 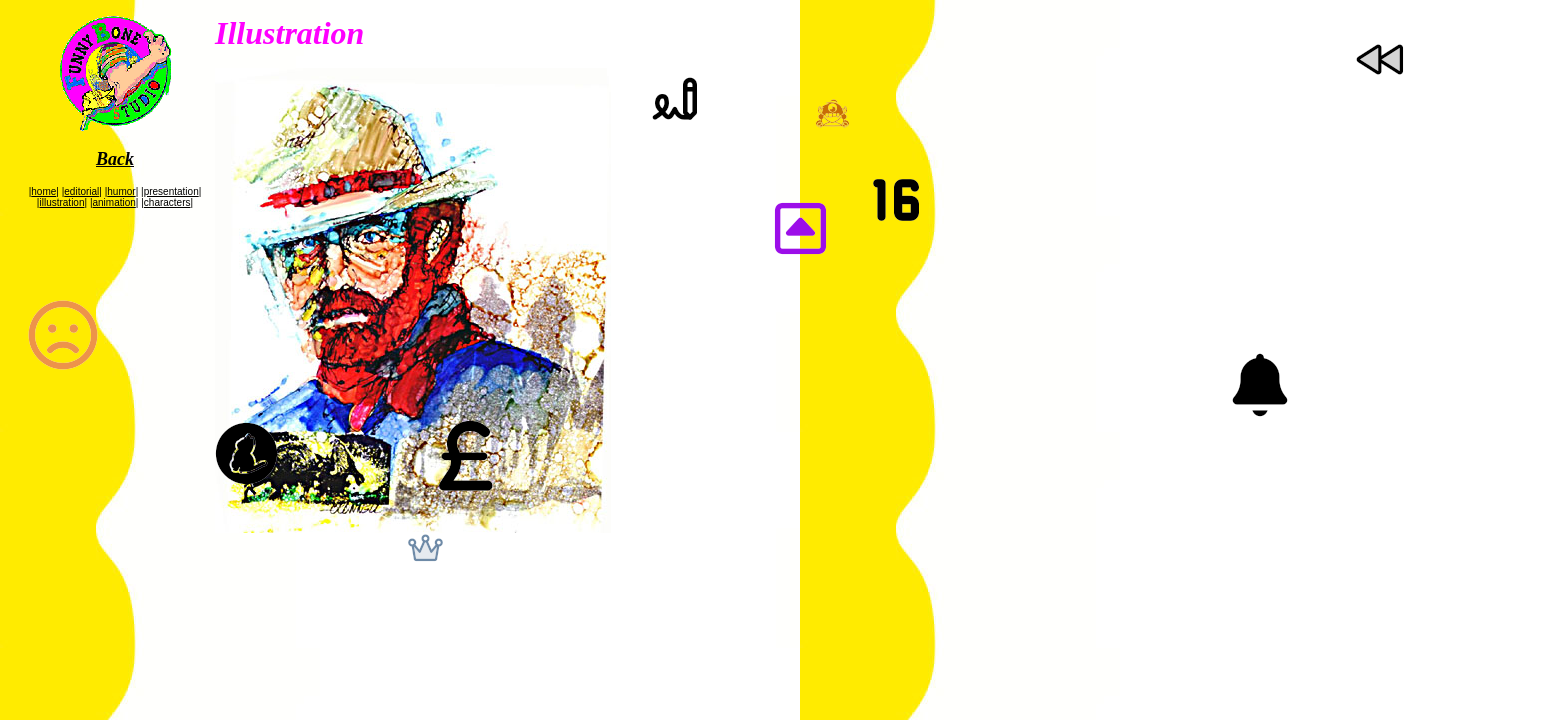 I want to click on indicates premium or VIP membership status, so click(x=425, y=549).